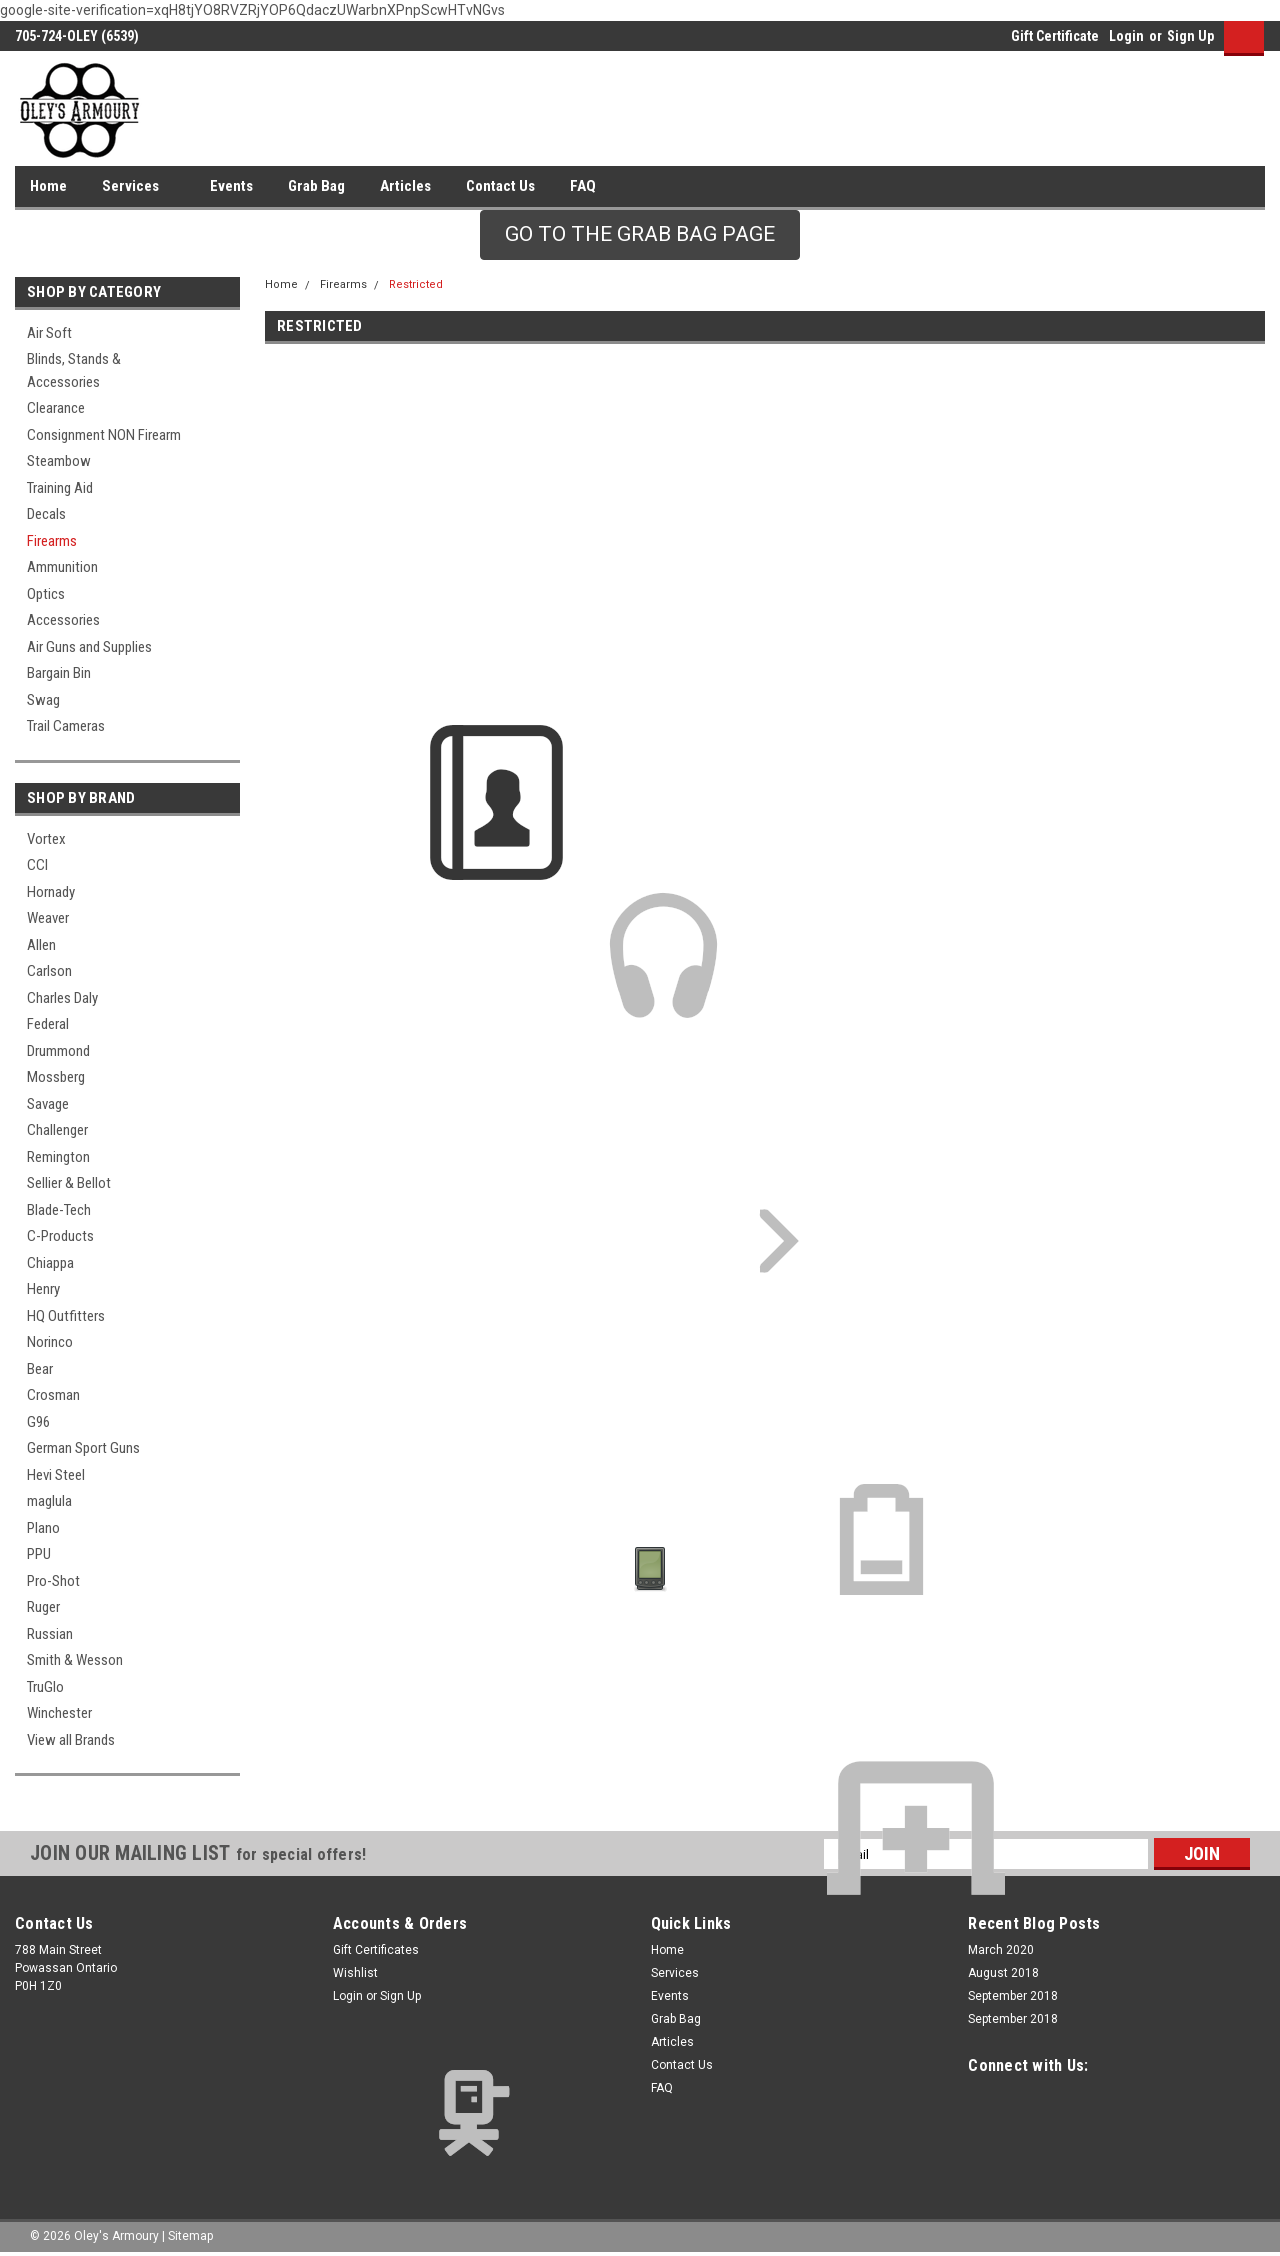 This screenshot has width=1280, height=2256. I want to click on configure network proxy settings, so click(477, 2113).